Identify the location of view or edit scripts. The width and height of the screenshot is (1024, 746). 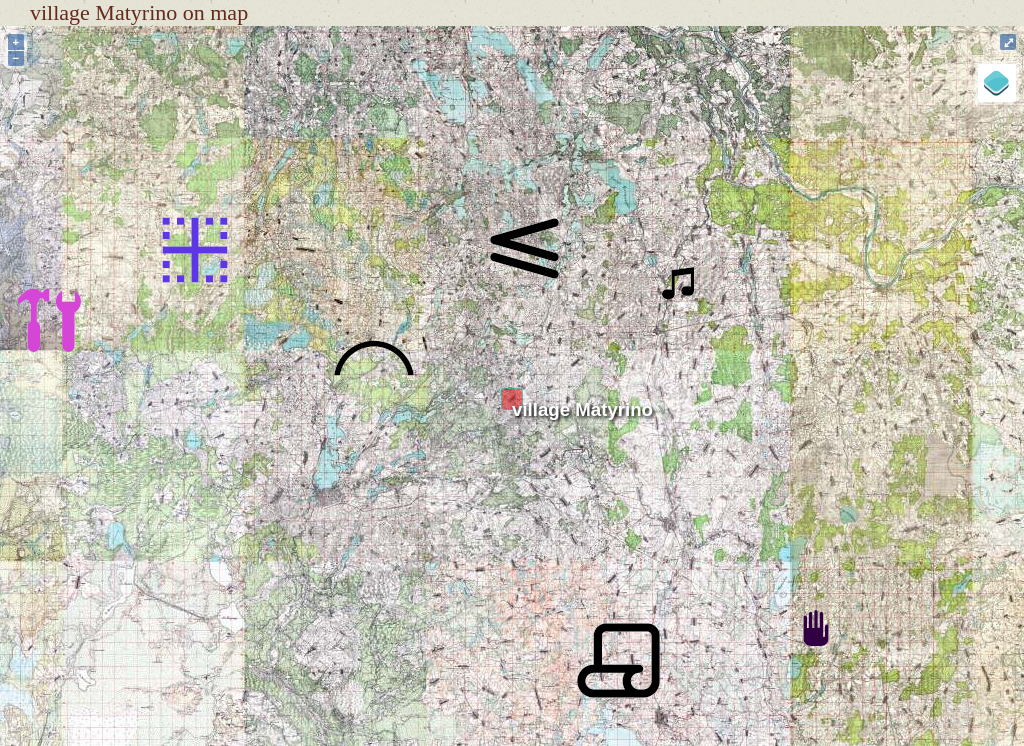
(618, 660).